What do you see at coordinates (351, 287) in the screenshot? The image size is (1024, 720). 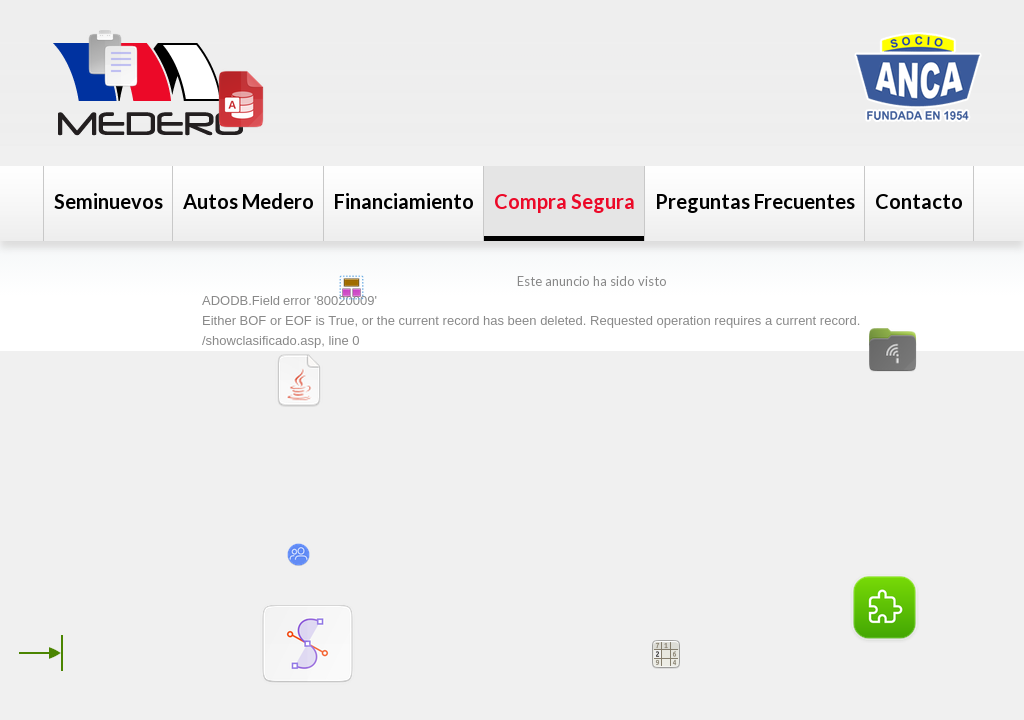 I see `select all items in the current view` at bounding box center [351, 287].